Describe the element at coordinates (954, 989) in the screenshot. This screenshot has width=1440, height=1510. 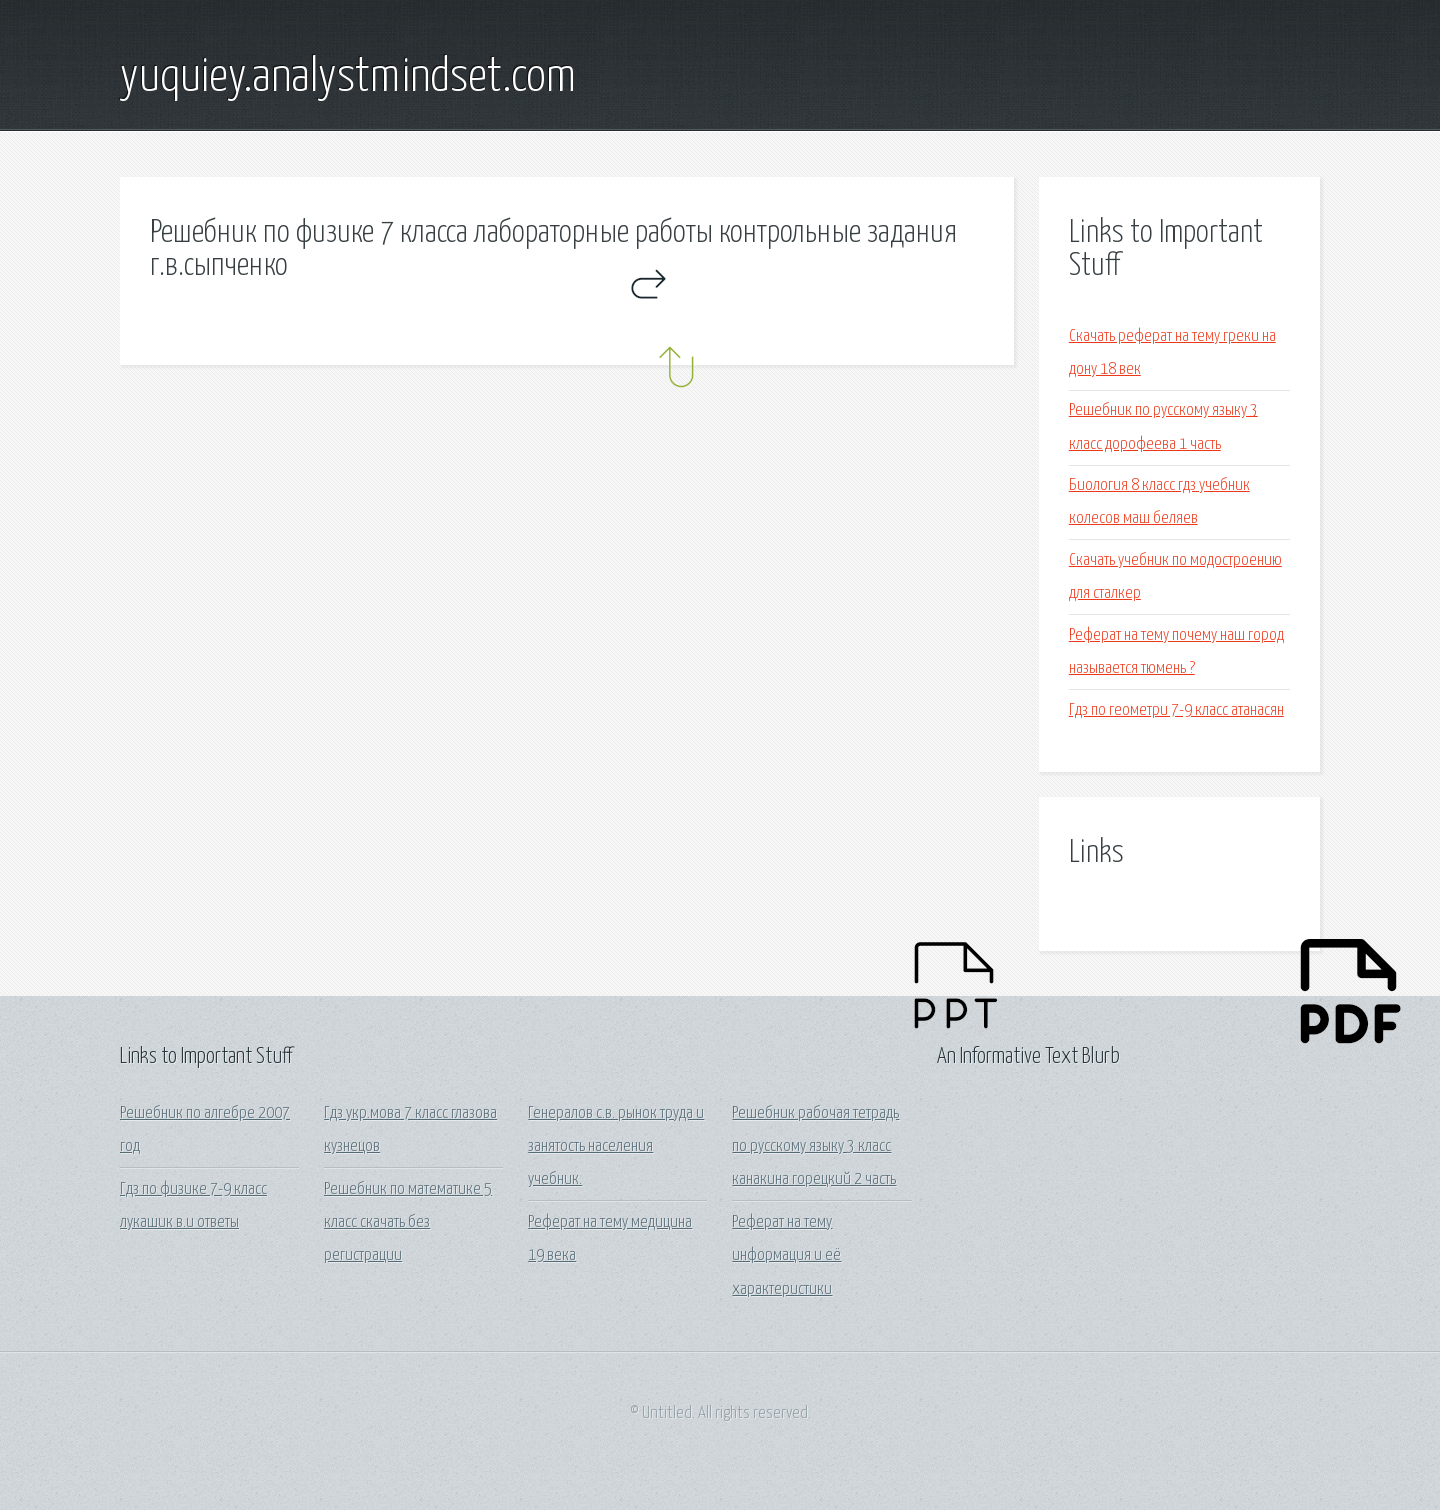
I see `open a PowerPoint presentation file` at that location.